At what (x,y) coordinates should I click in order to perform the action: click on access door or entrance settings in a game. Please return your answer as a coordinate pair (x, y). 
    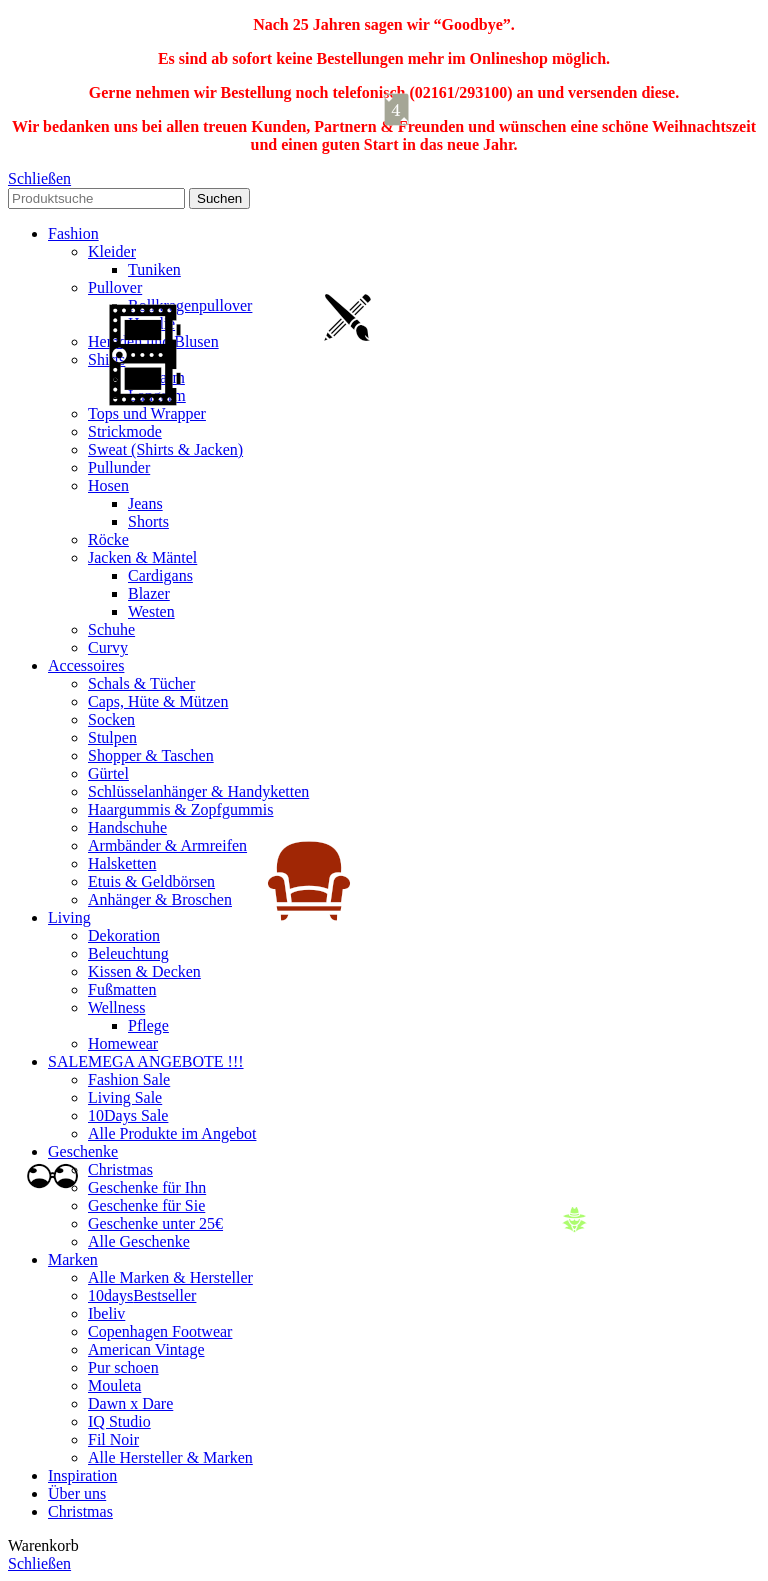
    Looking at the image, I should click on (145, 355).